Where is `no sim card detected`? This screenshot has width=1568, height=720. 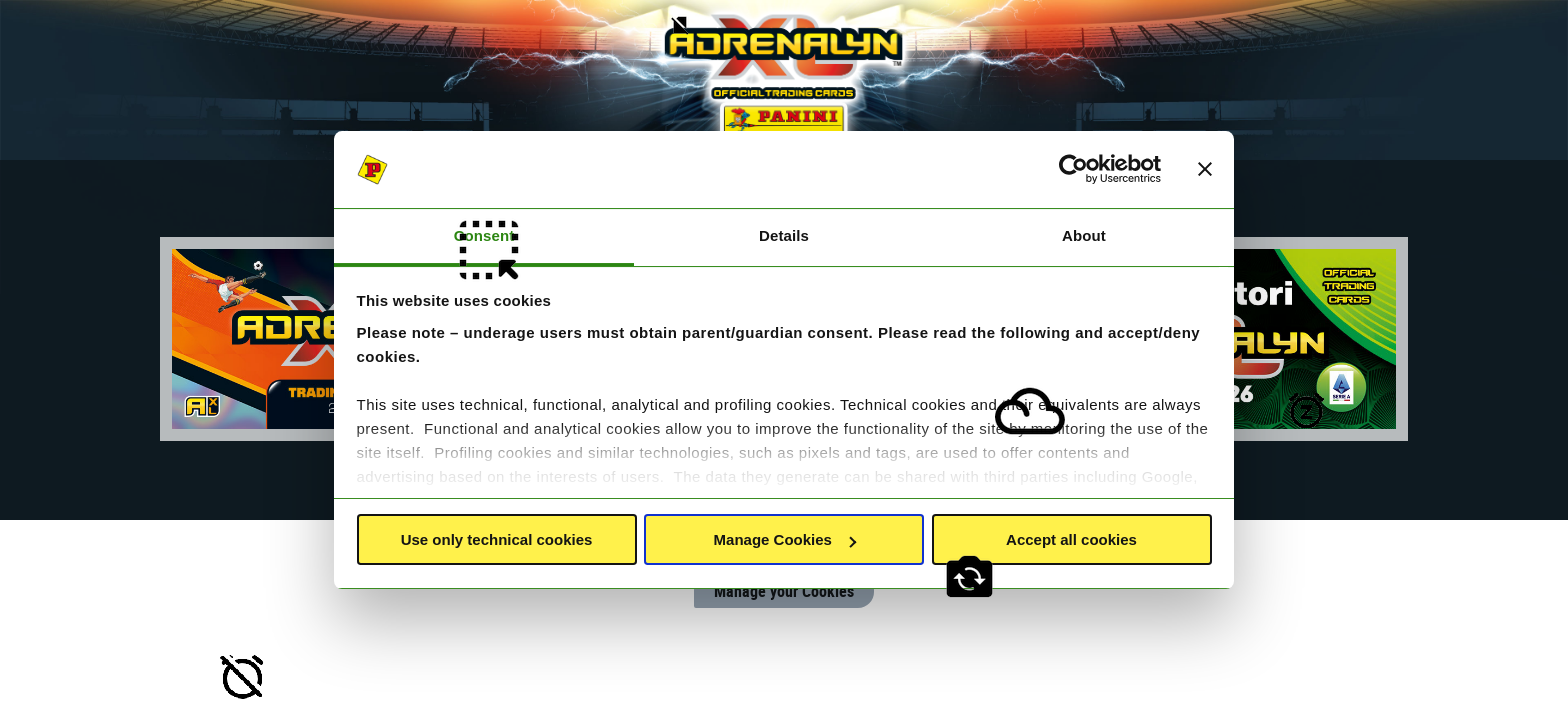 no sim card detected is located at coordinates (680, 25).